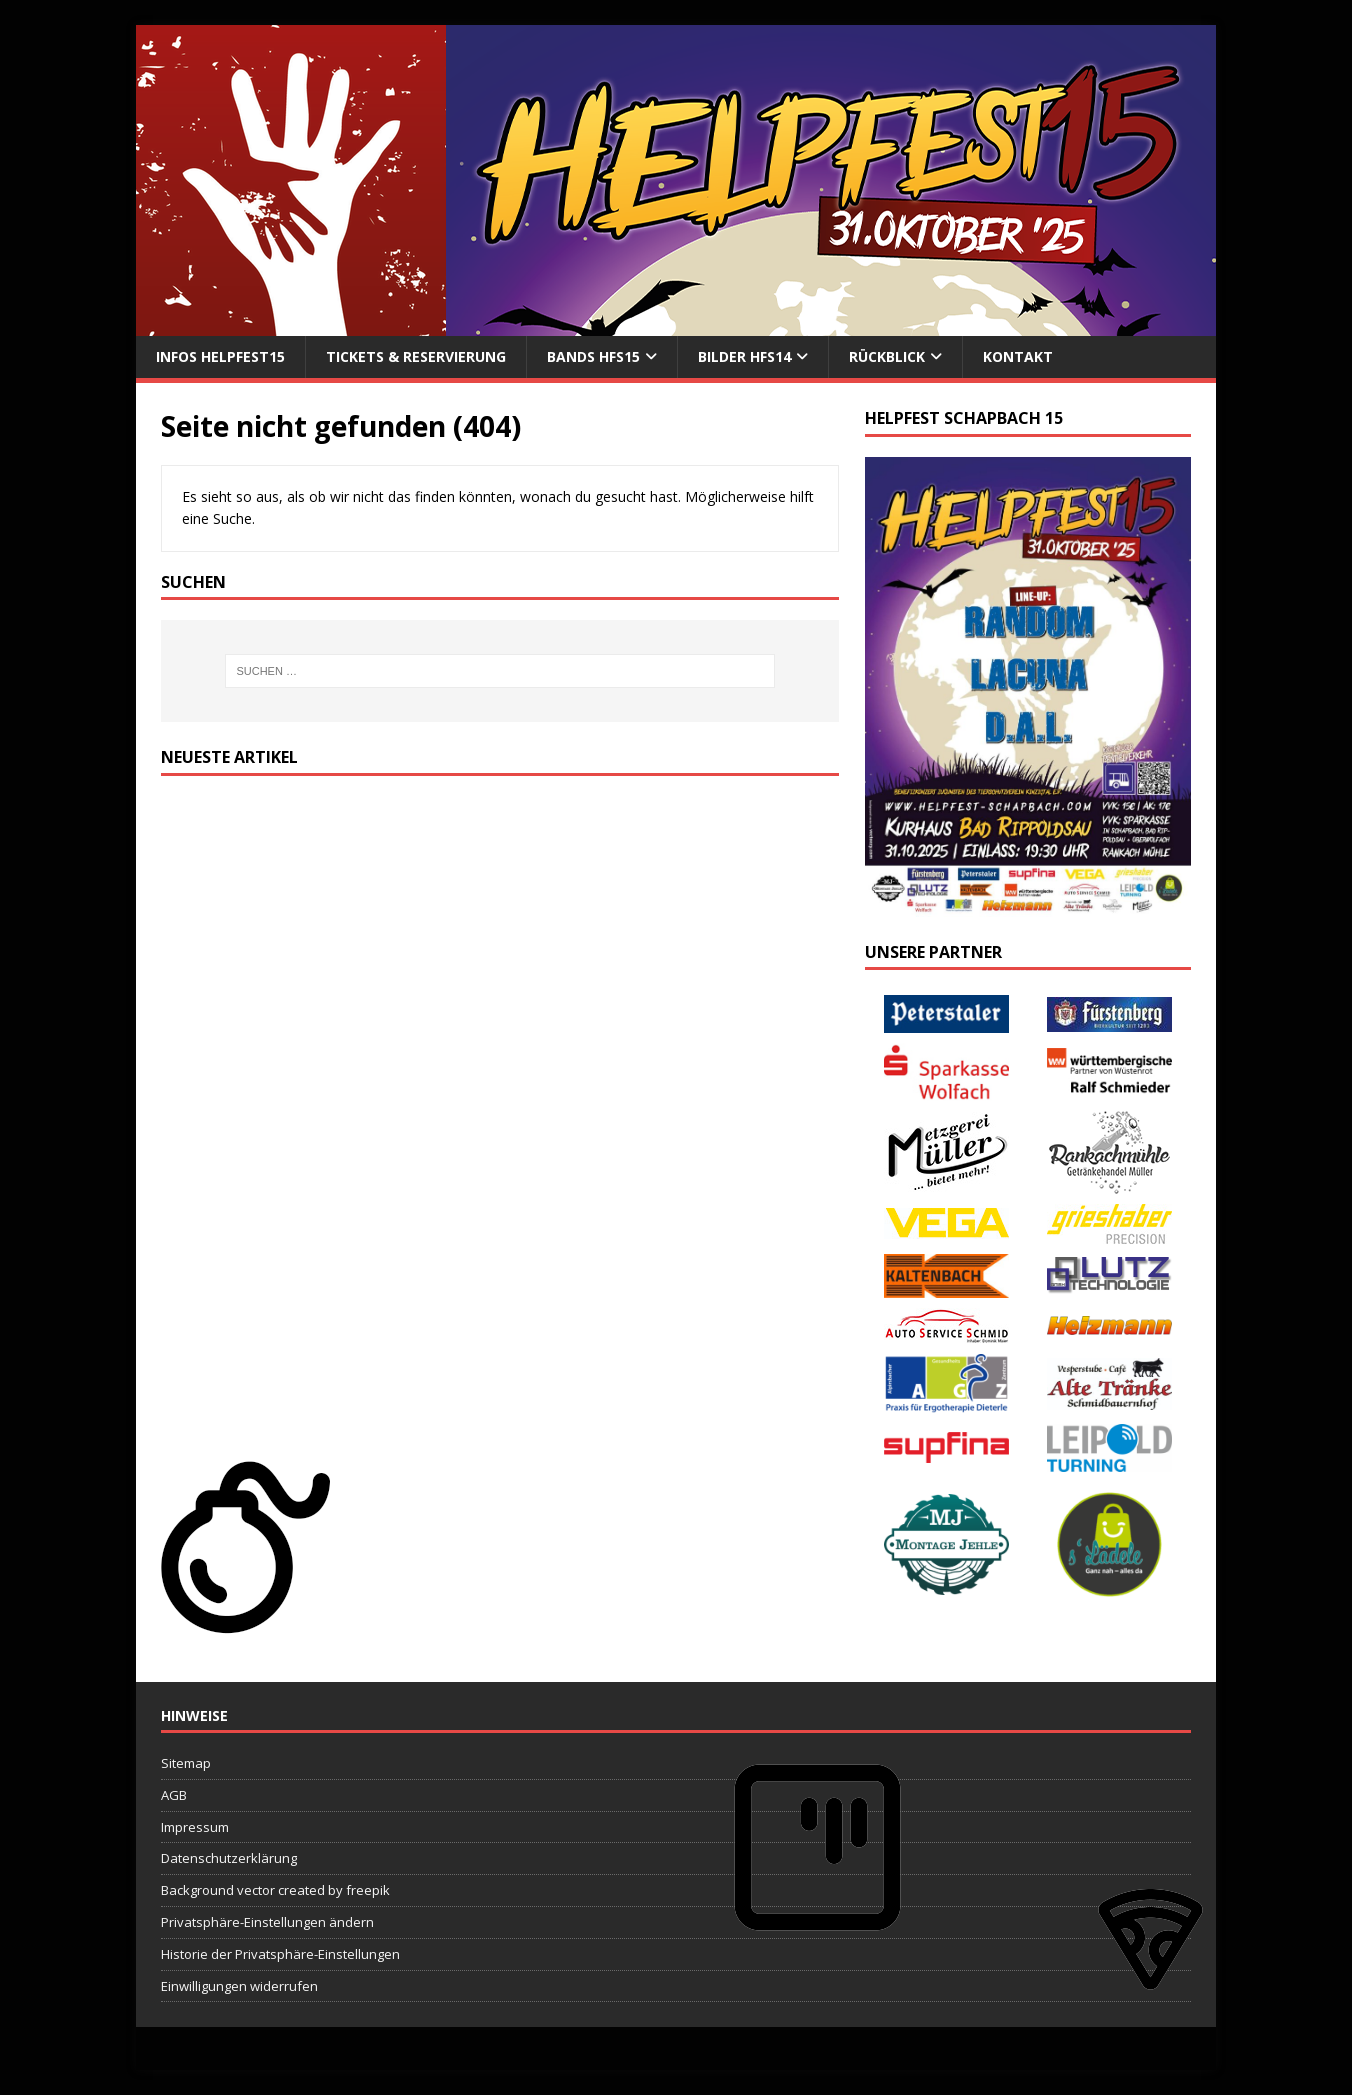  What do you see at coordinates (1150, 1937) in the screenshot?
I see `browse food or pizza delivery options` at bounding box center [1150, 1937].